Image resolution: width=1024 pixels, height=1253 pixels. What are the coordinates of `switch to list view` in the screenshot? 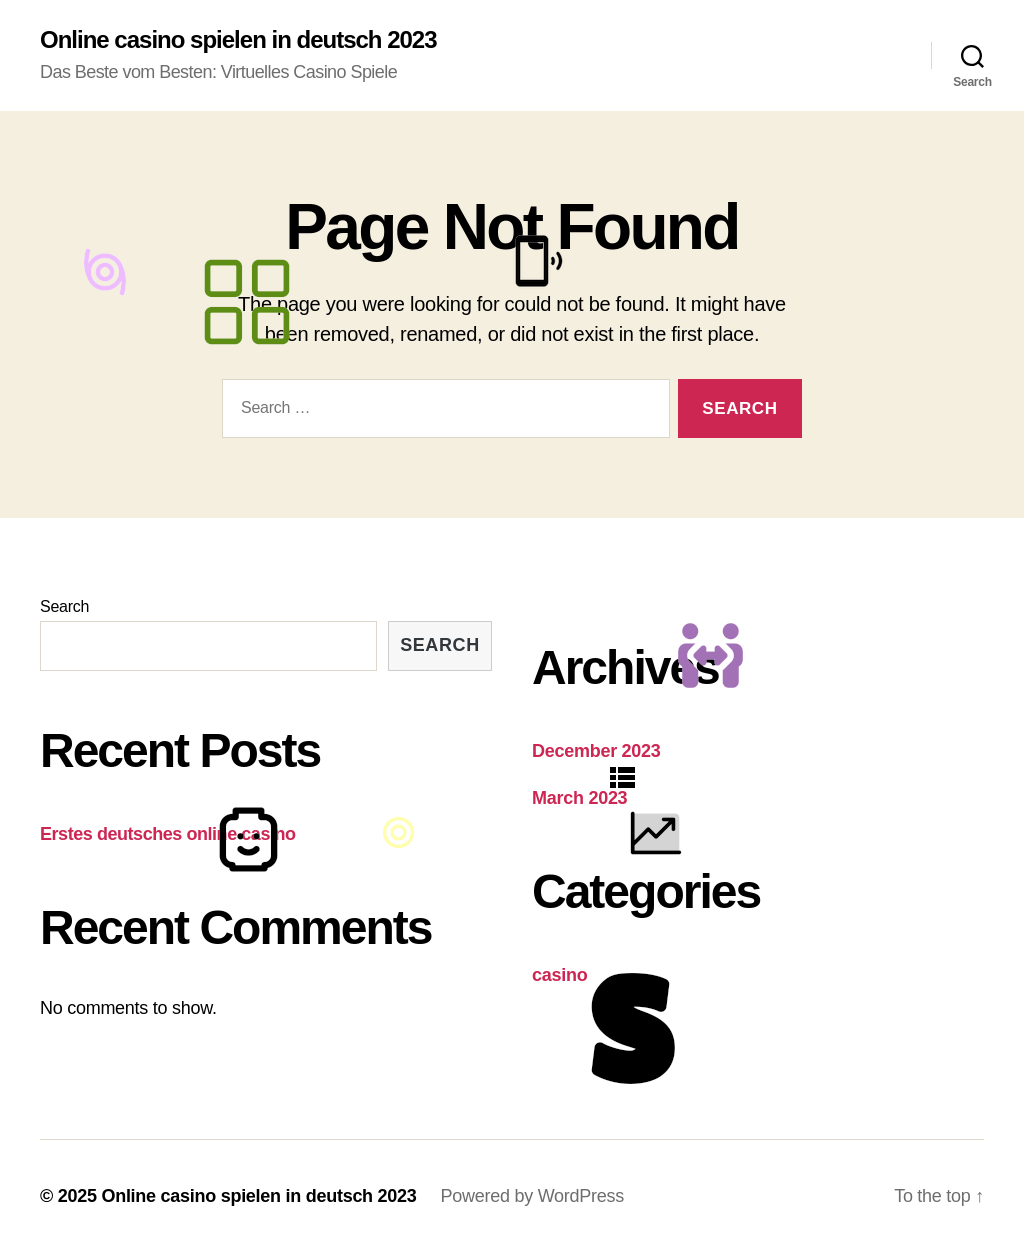 It's located at (623, 777).